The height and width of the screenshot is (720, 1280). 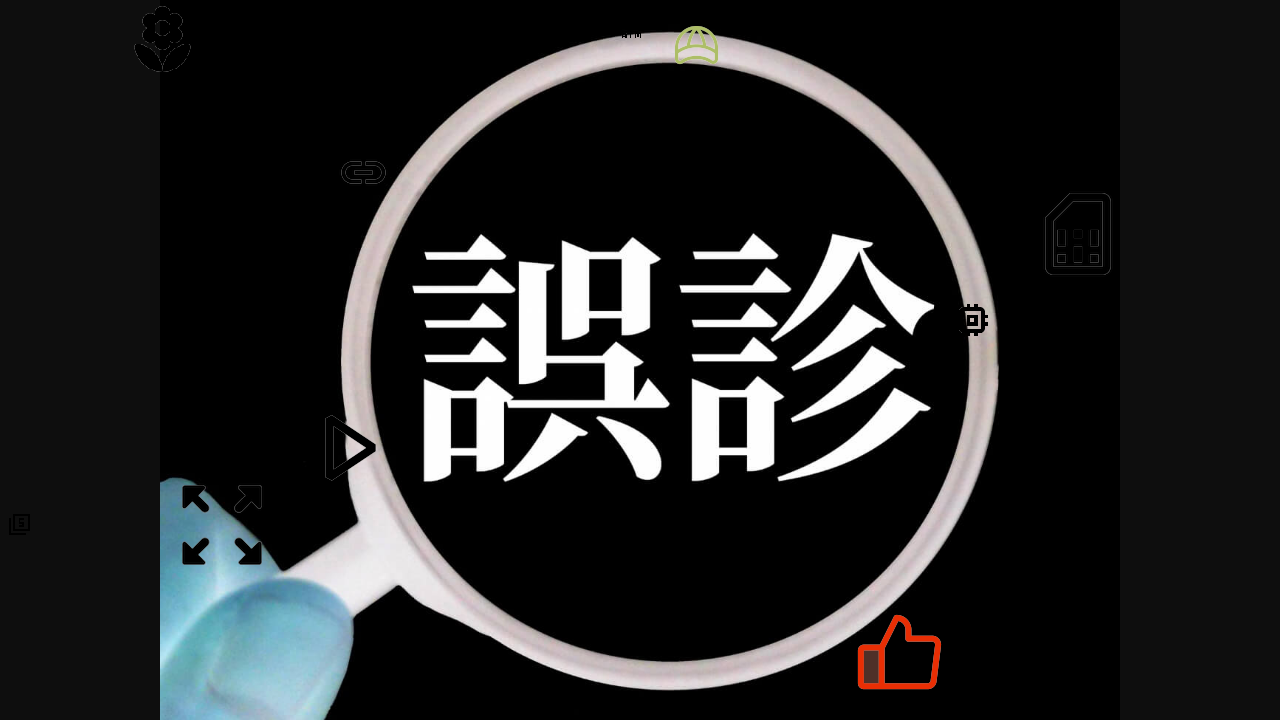 I want to click on filter or view 5 items, so click(x=19, y=524).